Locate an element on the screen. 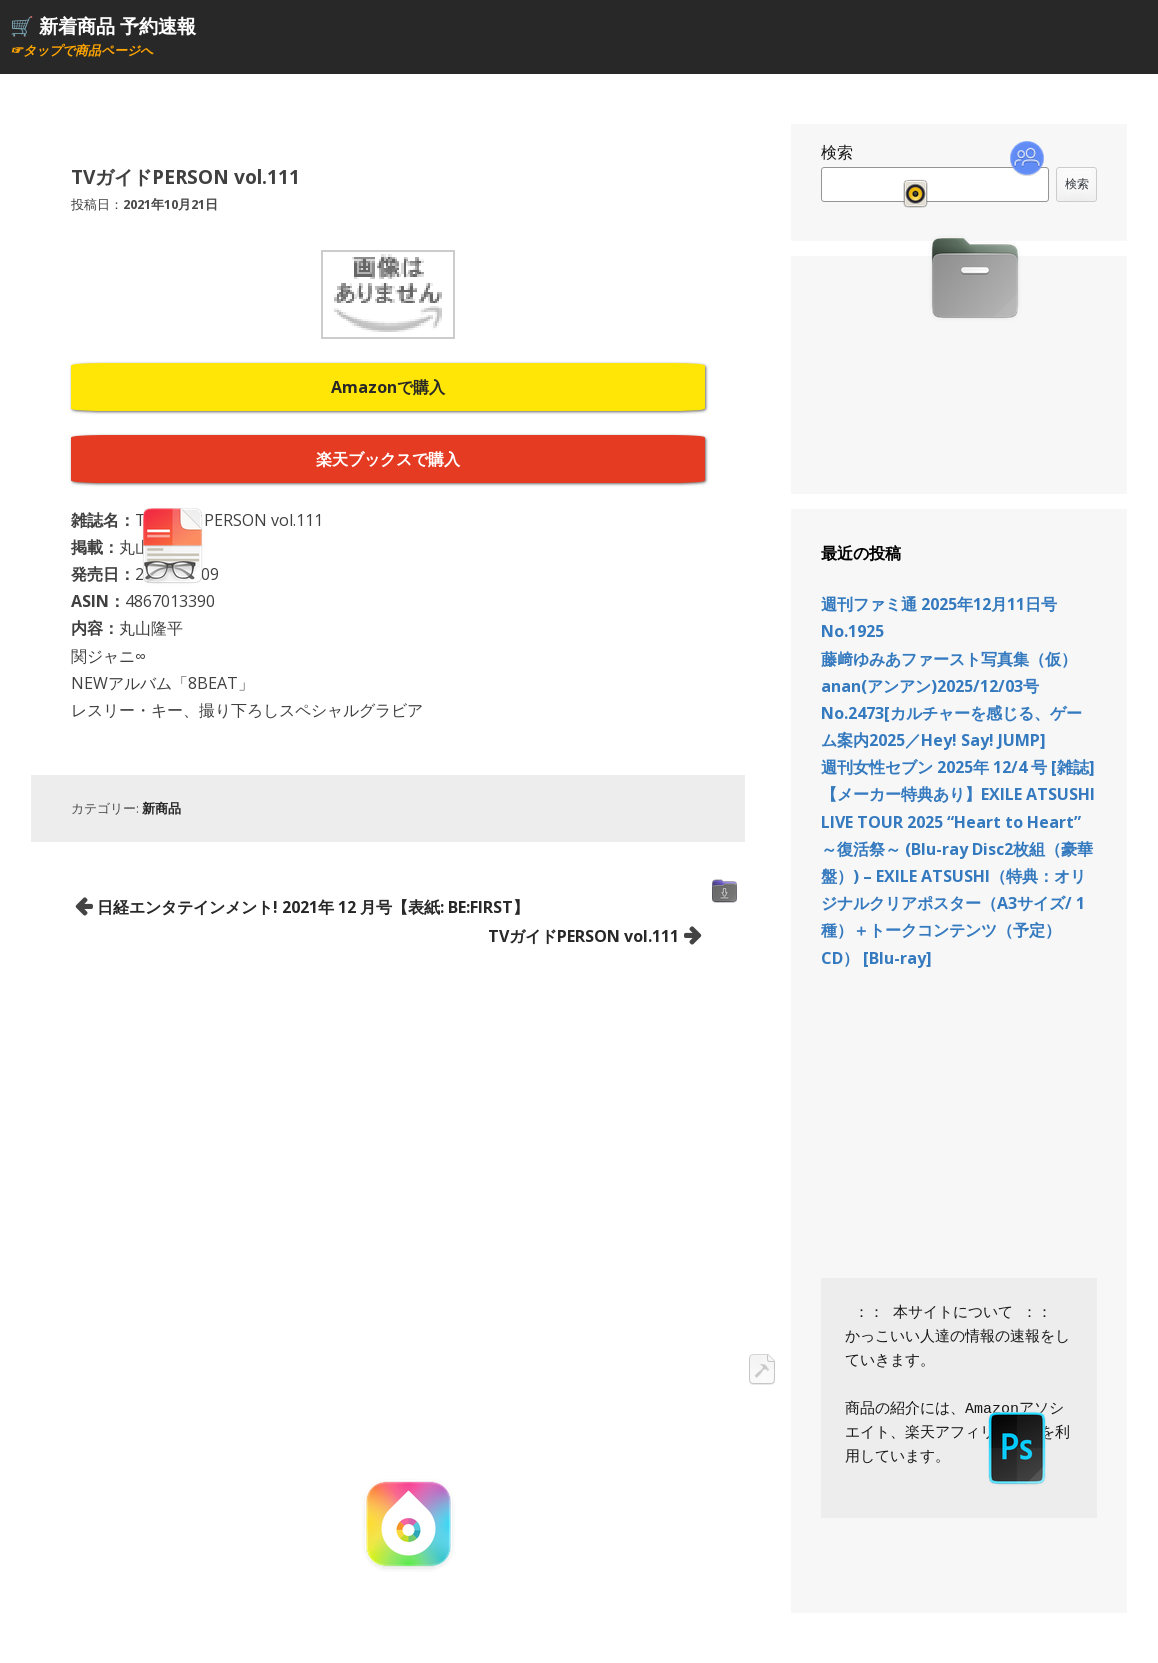  indicates a CMake configuration file is located at coordinates (762, 1369).